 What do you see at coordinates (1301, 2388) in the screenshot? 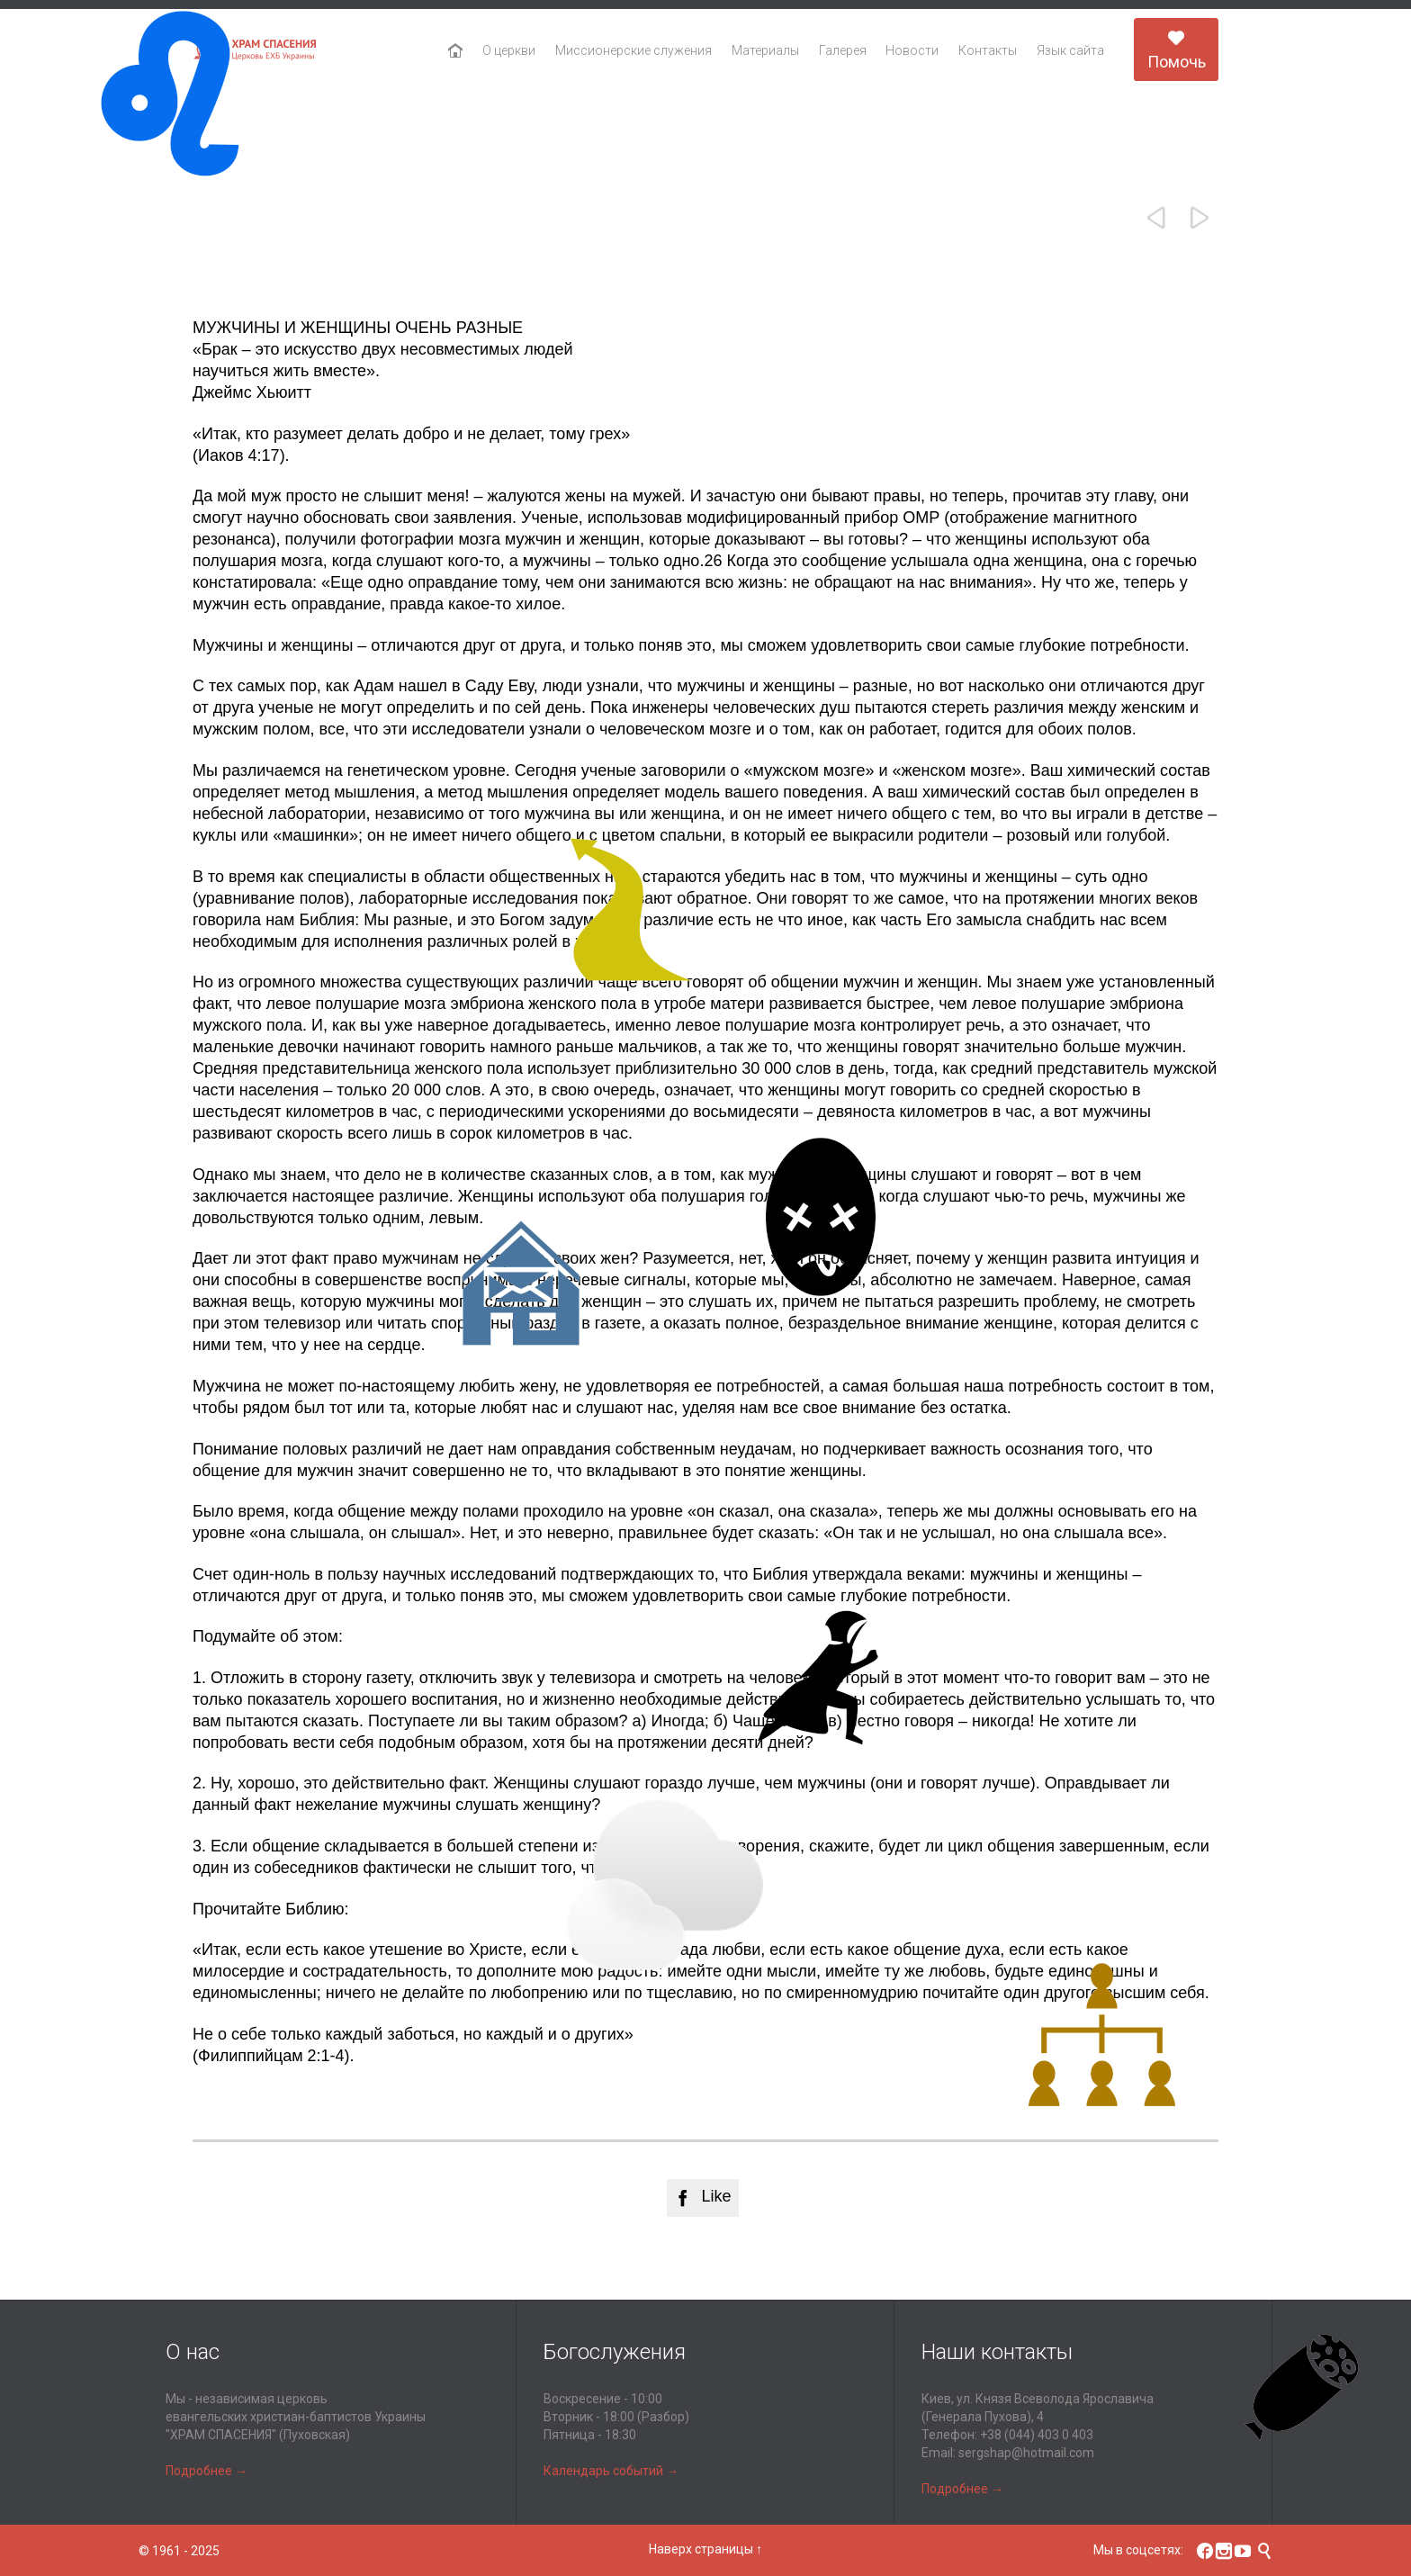
I see `browse sausage or deli meat options` at bounding box center [1301, 2388].